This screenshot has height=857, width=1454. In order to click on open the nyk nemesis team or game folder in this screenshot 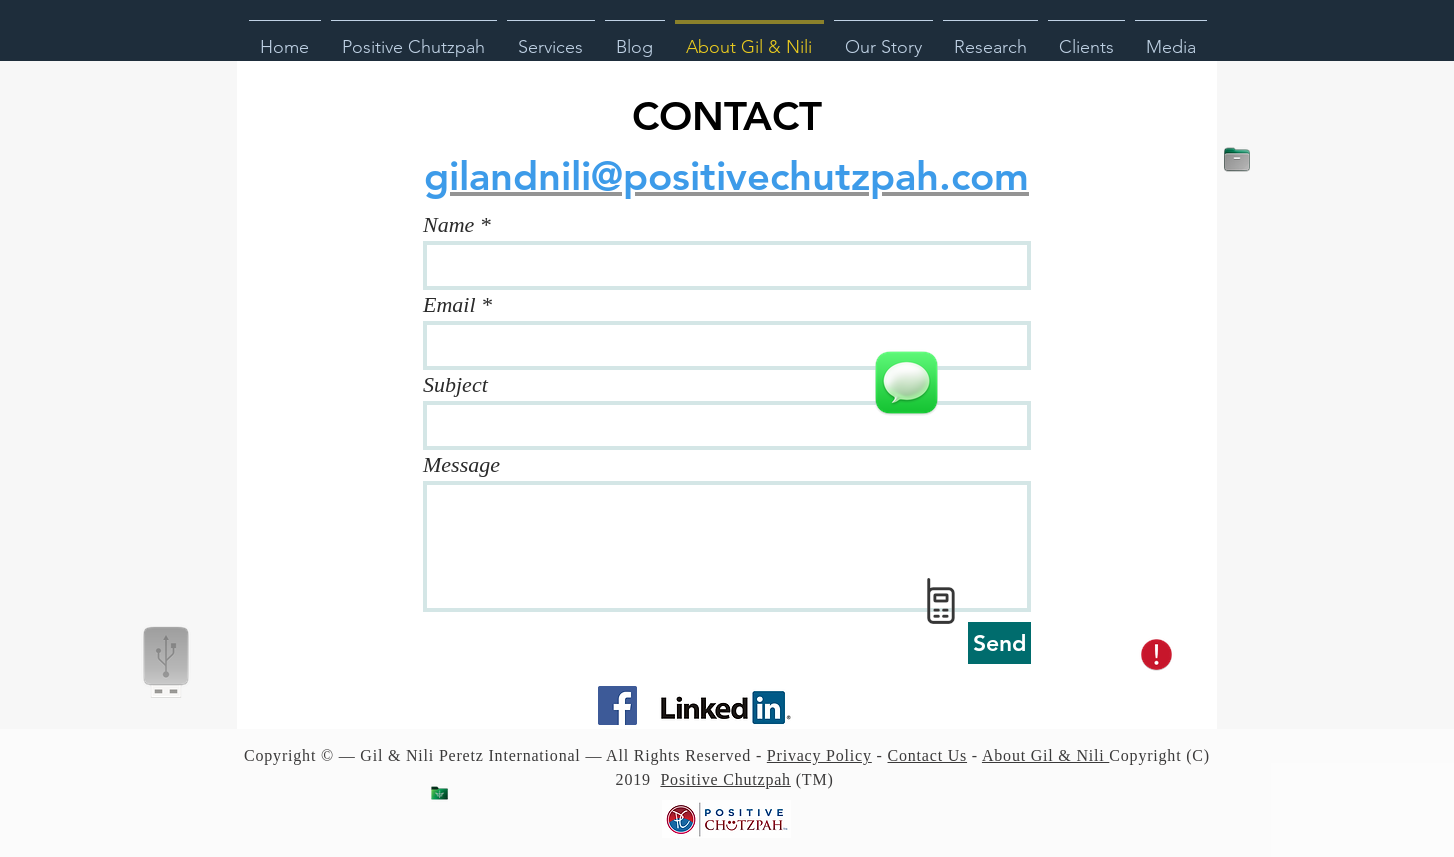, I will do `click(439, 793)`.